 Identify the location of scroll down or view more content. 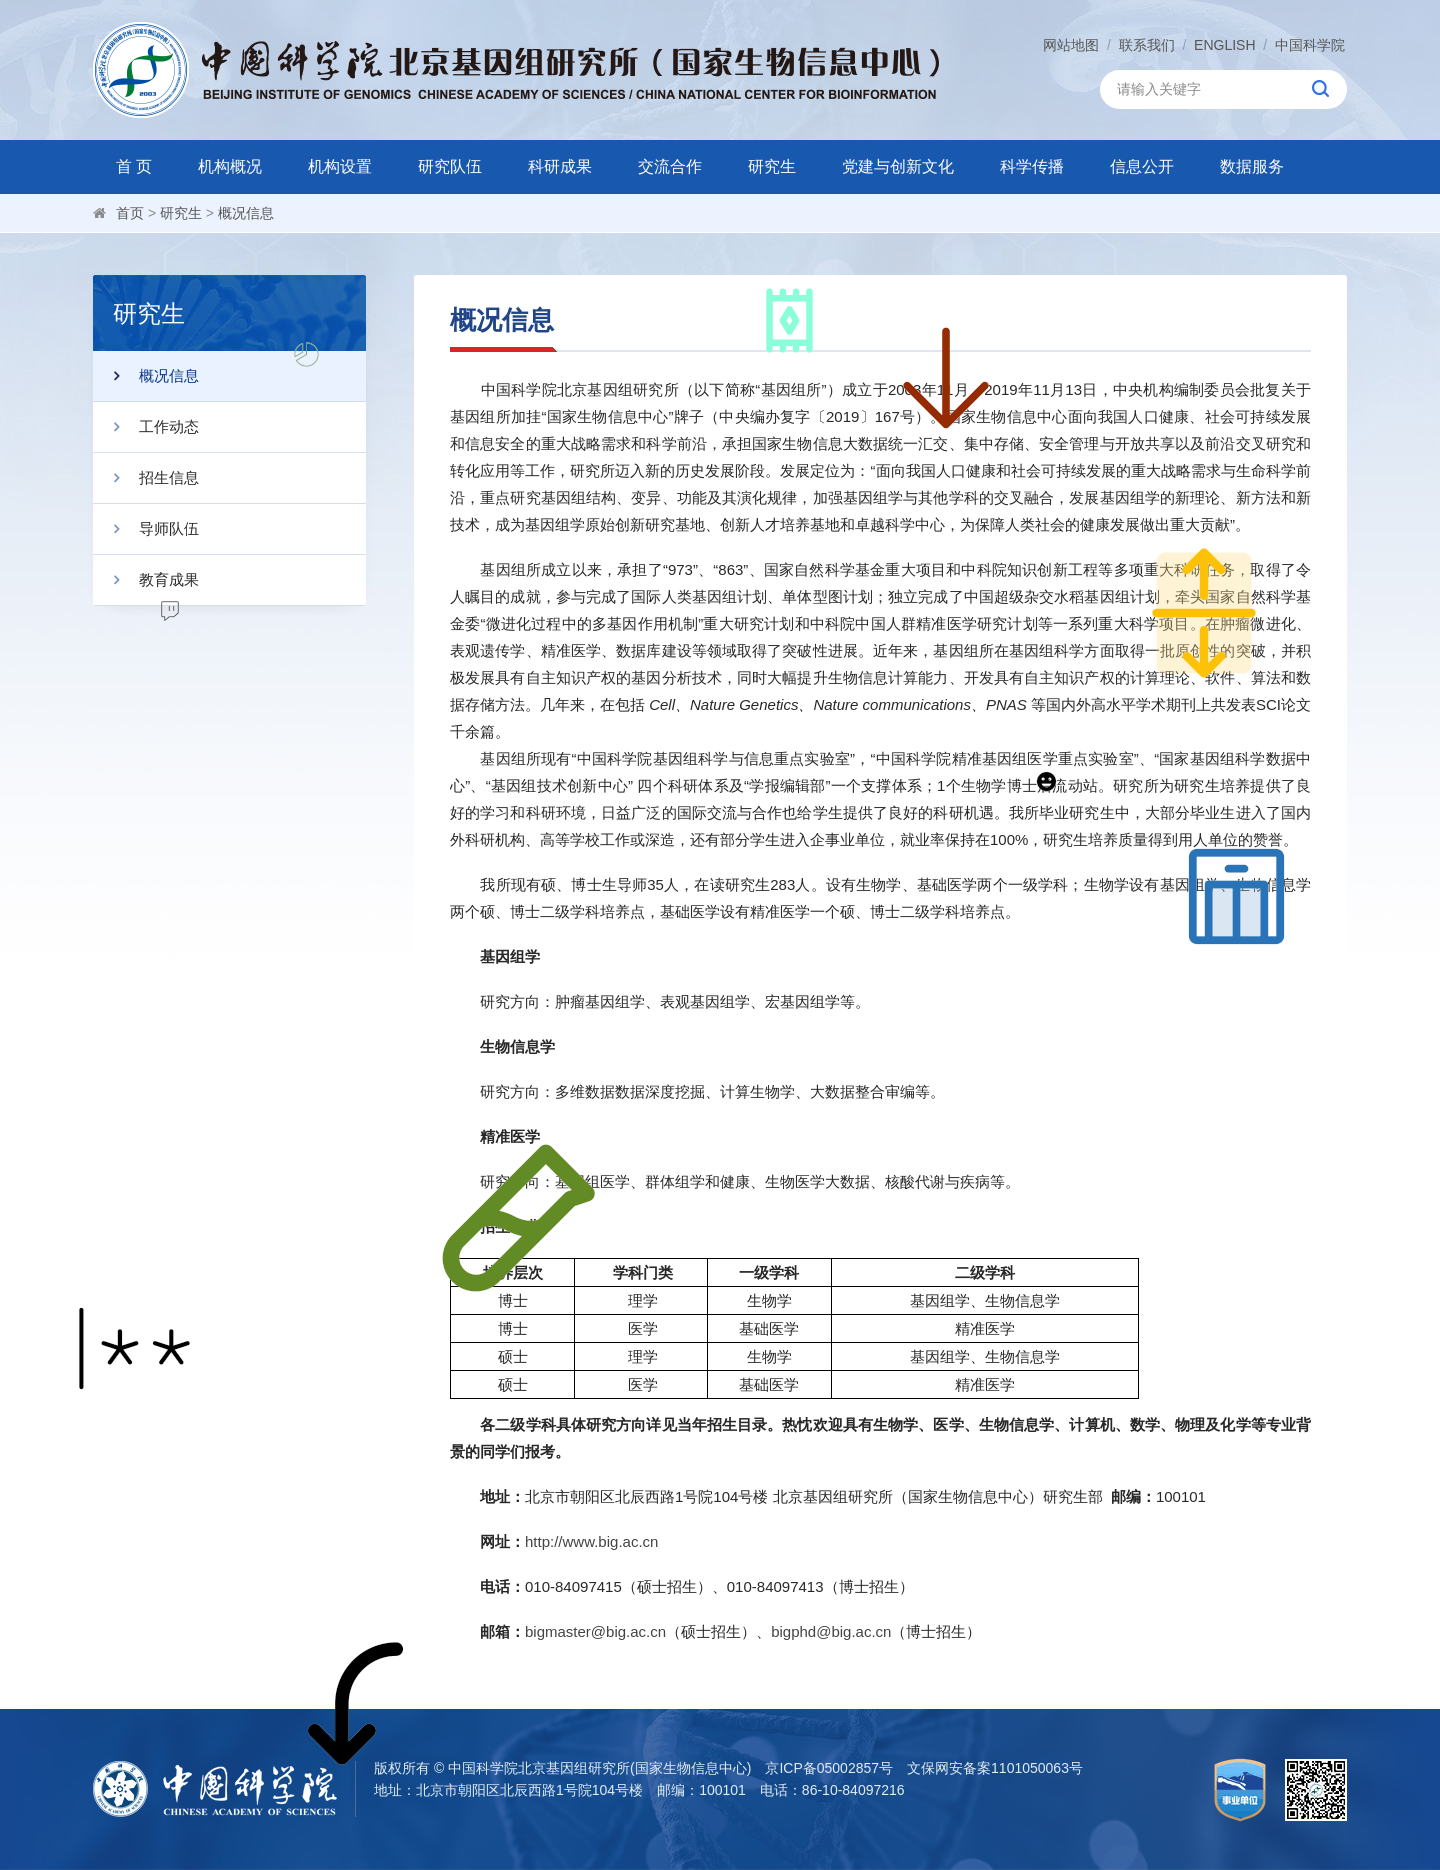
(946, 378).